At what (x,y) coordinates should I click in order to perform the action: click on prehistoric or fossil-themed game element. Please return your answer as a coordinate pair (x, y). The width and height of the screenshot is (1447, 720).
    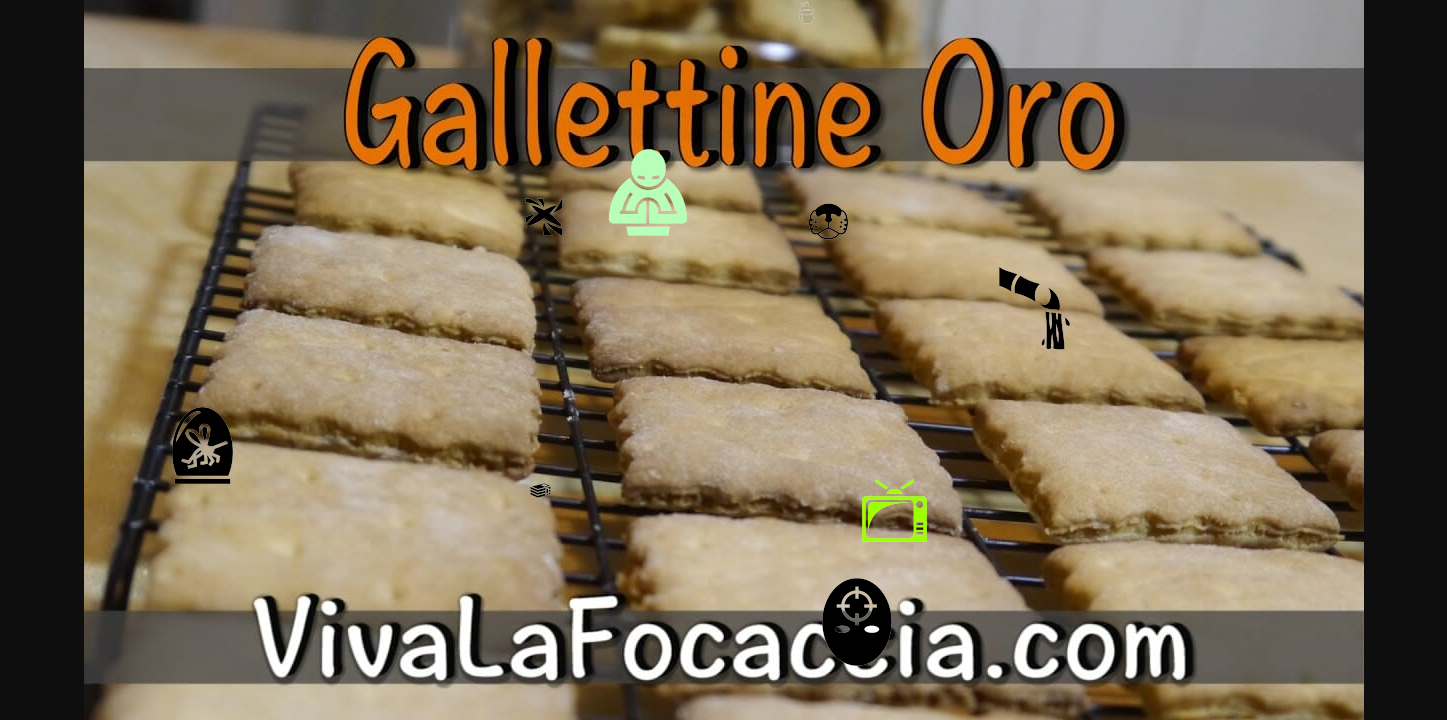
    Looking at the image, I should click on (202, 445).